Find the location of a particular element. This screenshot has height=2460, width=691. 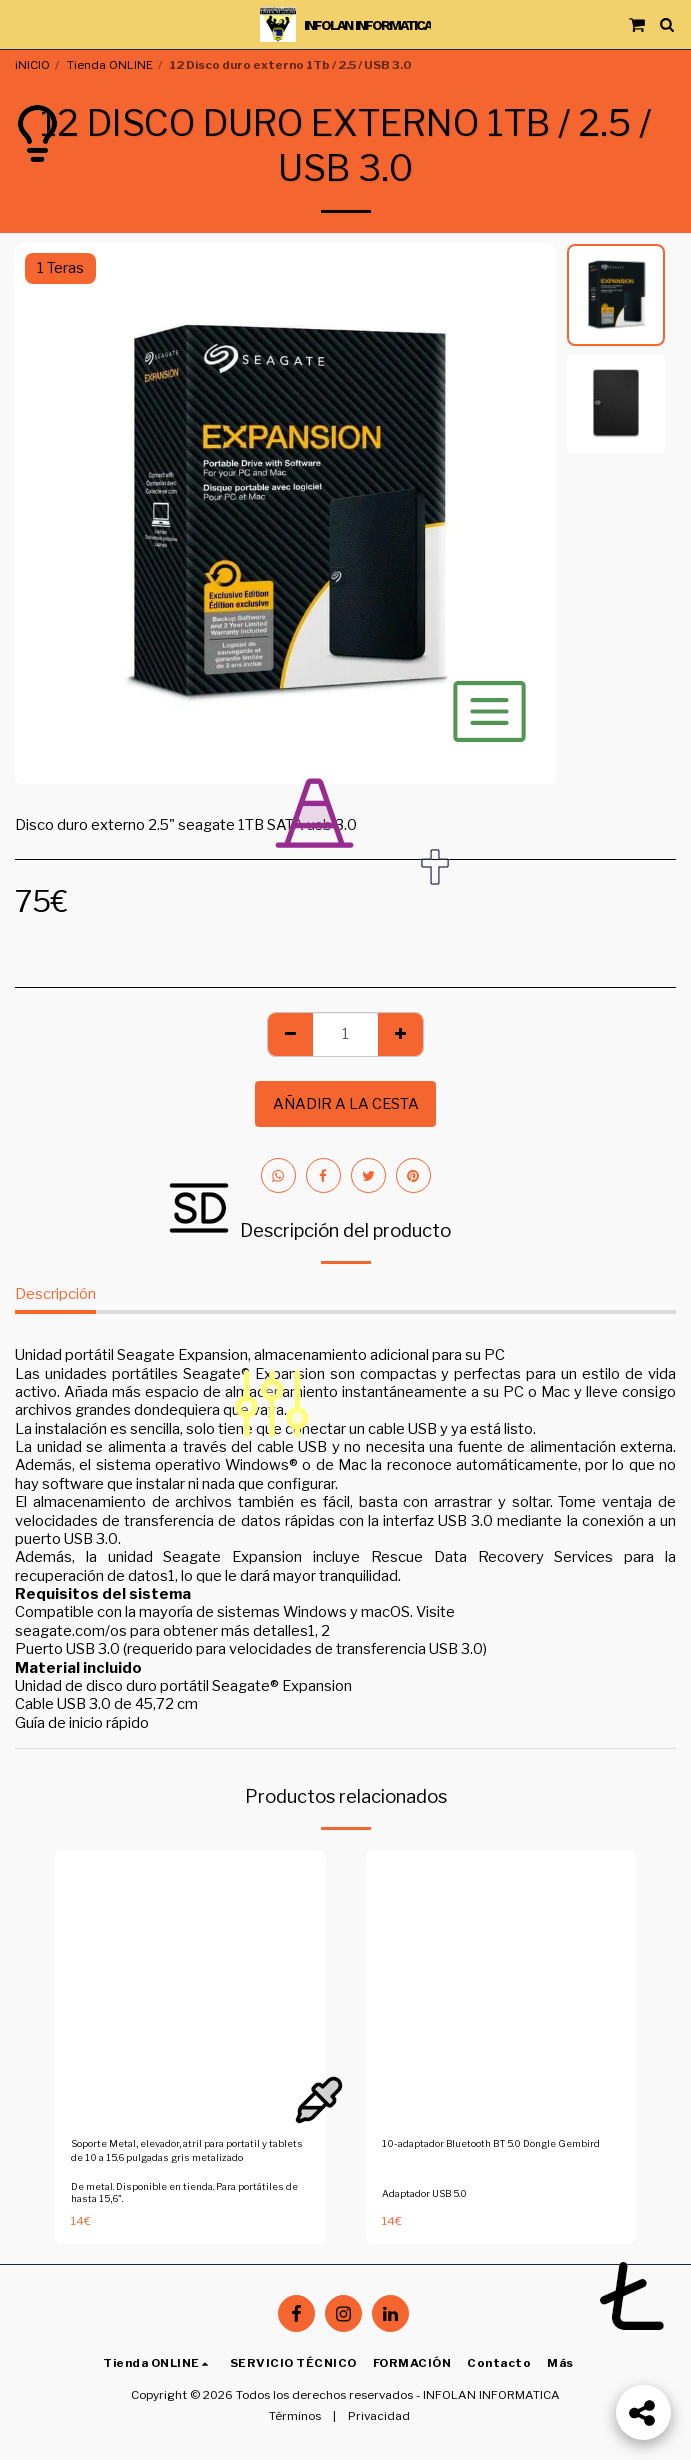

indicates standard definition video quality is located at coordinates (199, 1208).